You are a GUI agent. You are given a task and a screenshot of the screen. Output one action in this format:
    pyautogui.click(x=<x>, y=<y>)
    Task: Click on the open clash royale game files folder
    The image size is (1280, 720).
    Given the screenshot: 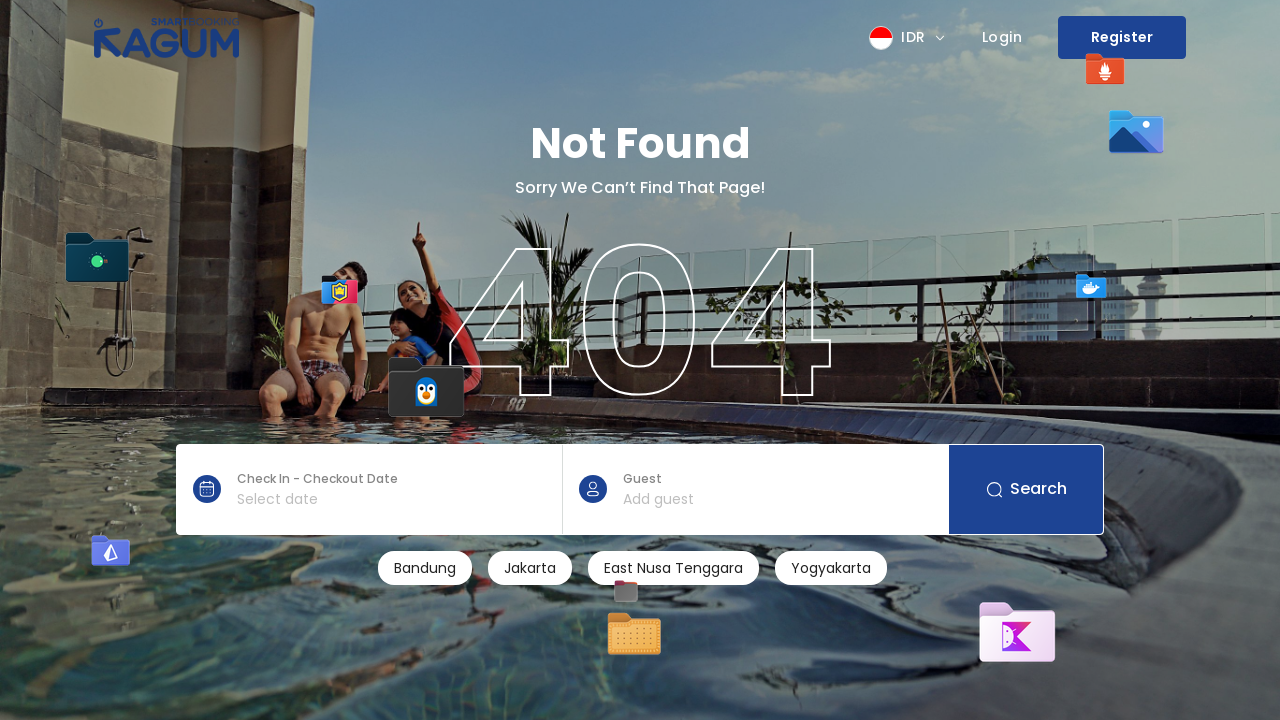 What is the action you would take?
    pyautogui.click(x=339, y=290)
    